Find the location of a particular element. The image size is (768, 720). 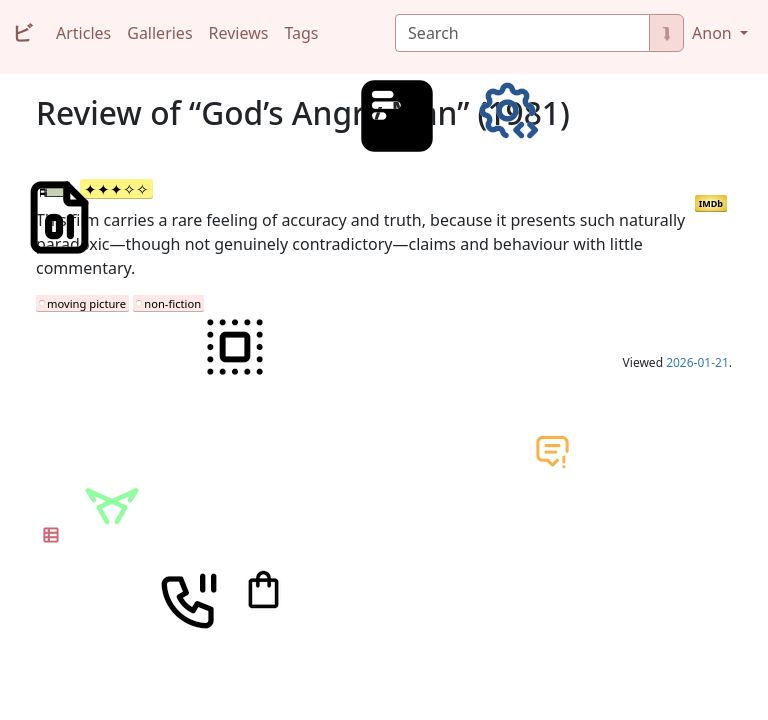

view data in list format is located at coordinates (51, 535).